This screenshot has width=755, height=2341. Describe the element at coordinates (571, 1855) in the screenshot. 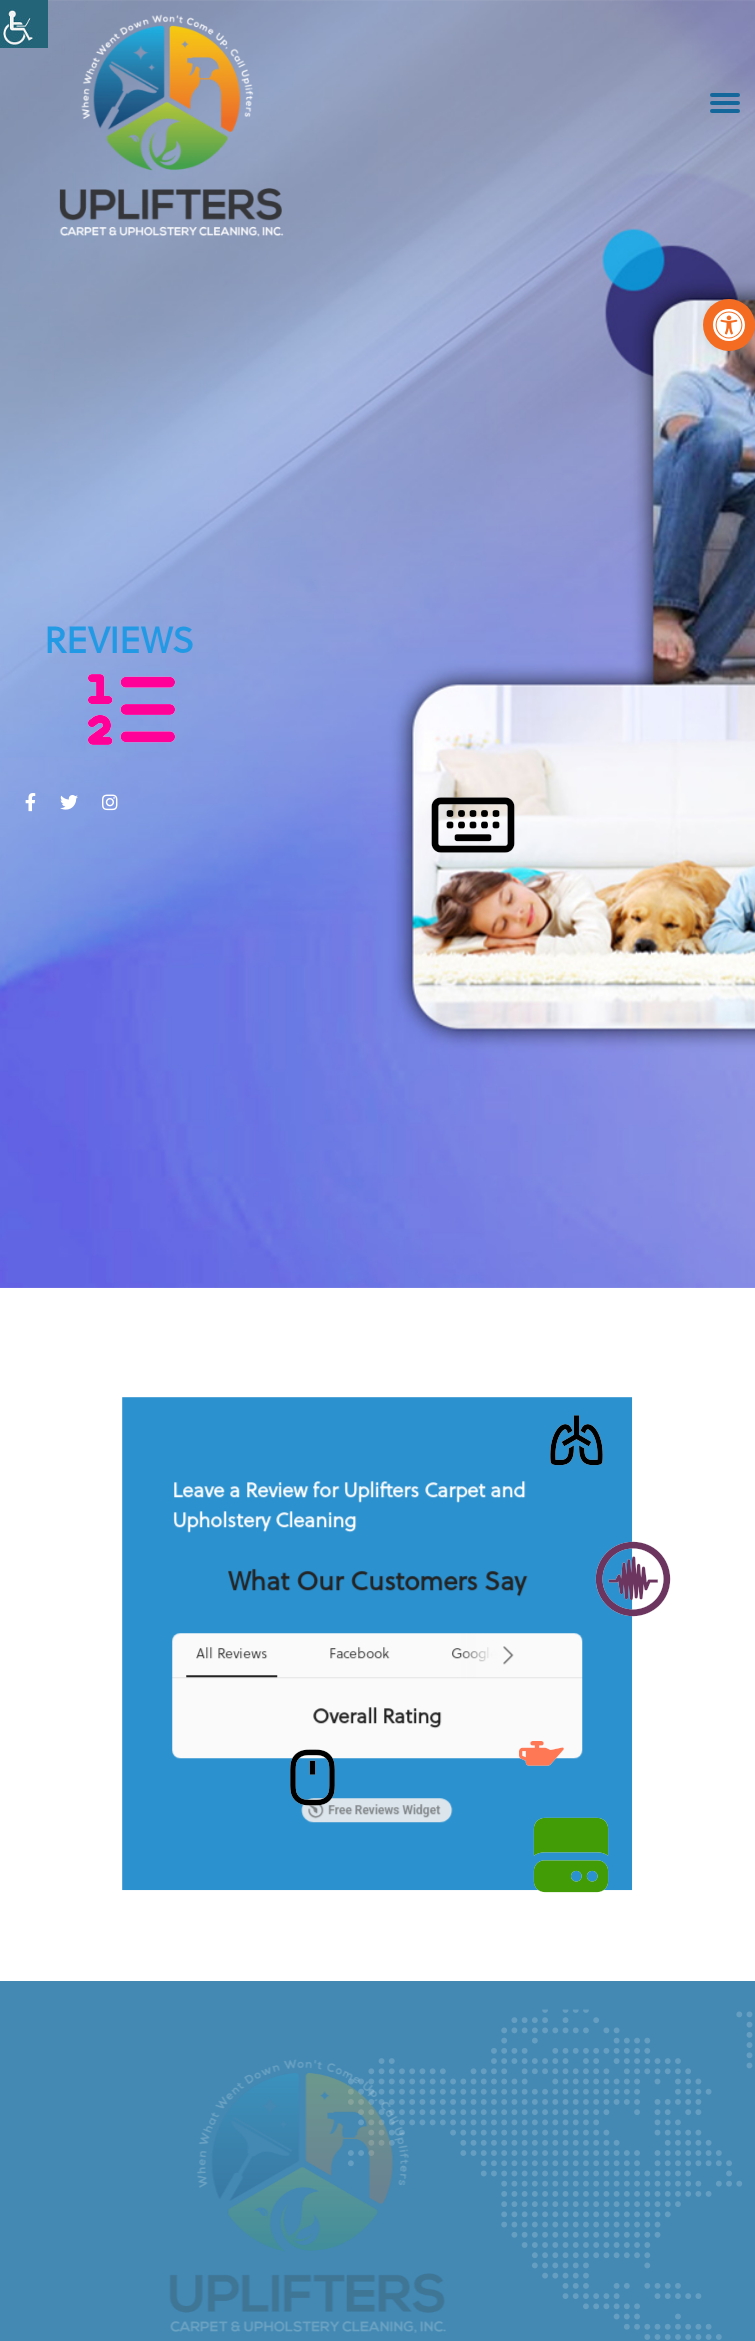

I see `access local storage or drive settings` at that location.